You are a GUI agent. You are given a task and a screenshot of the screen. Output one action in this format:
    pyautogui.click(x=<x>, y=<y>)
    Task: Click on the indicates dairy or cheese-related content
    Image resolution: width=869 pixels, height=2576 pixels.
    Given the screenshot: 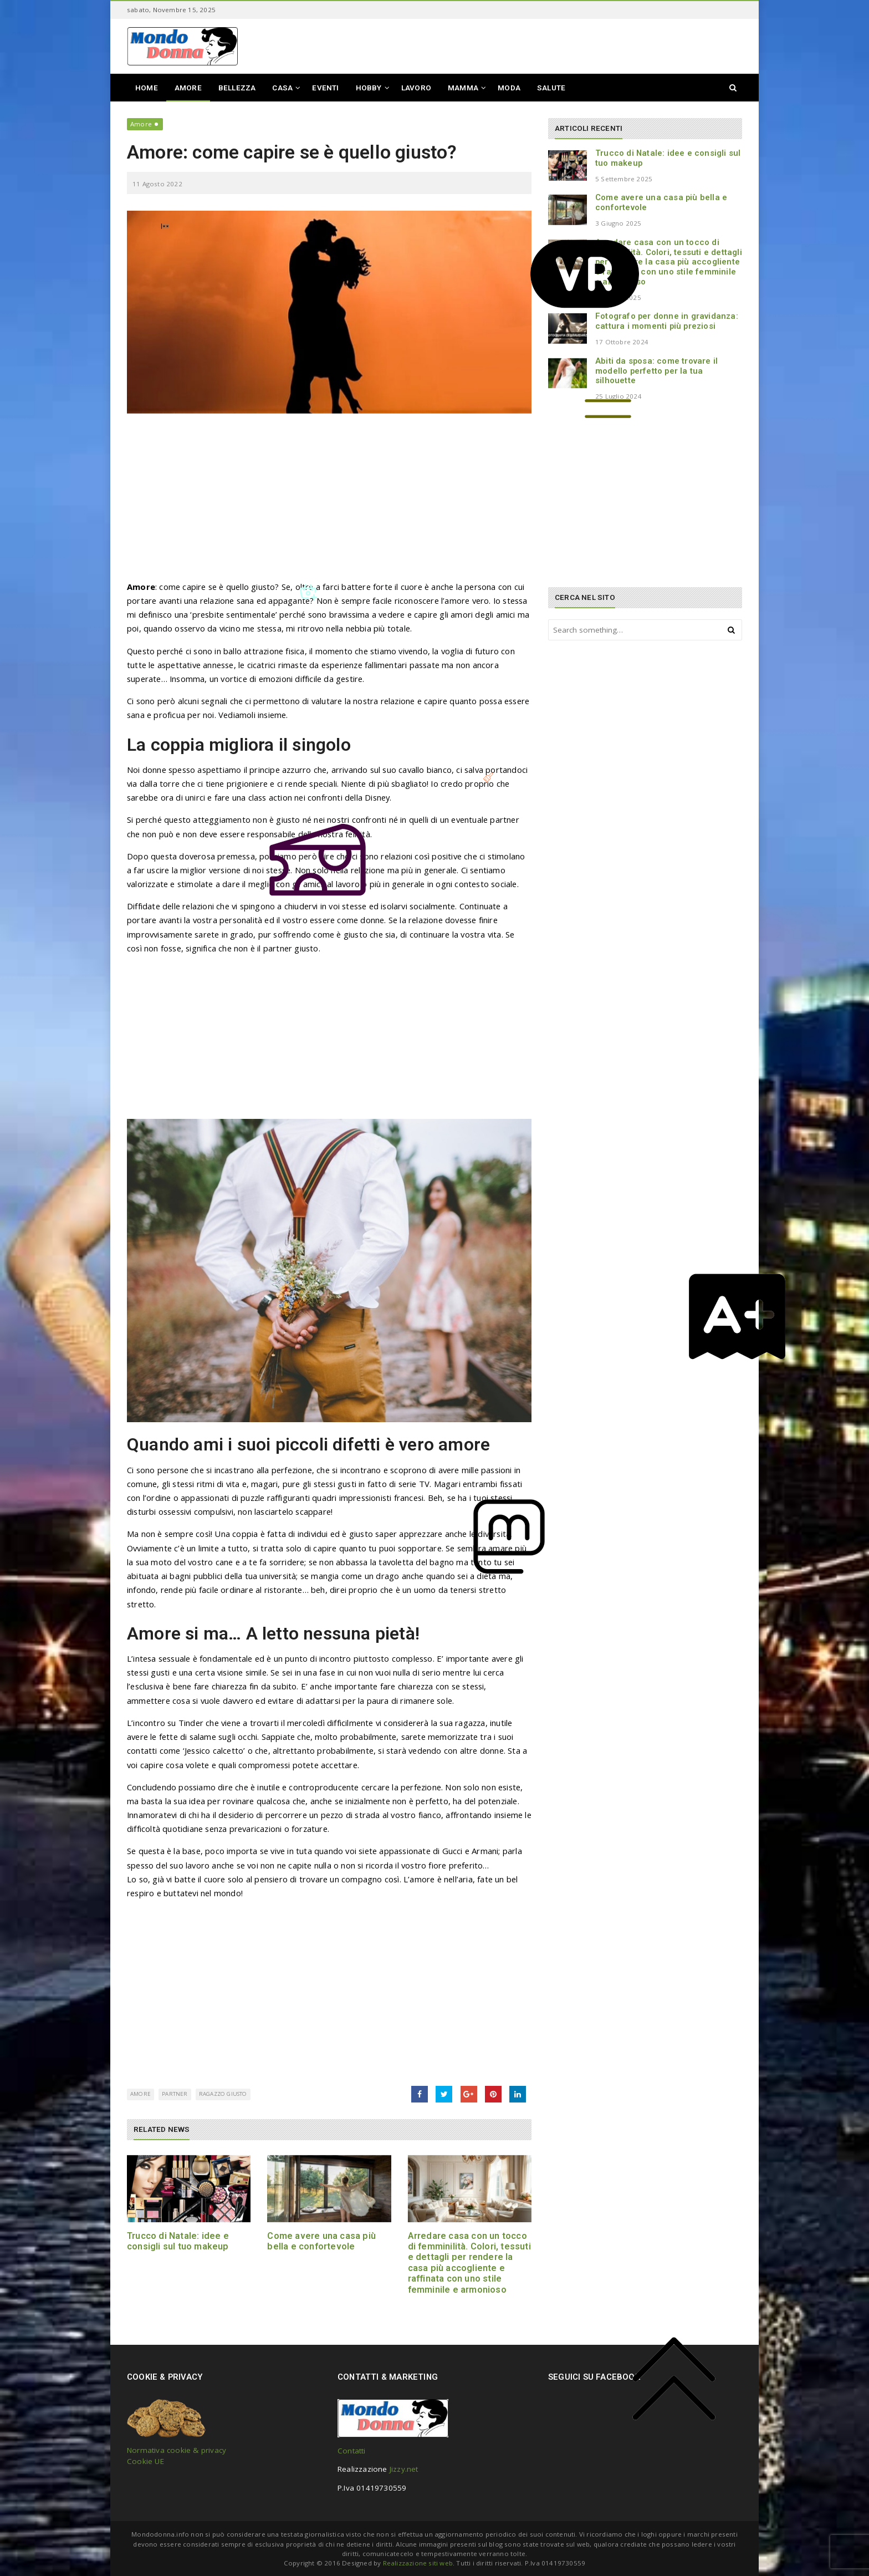 What is the action you would take?
    pyautogui.click(x=318, y=865)
    